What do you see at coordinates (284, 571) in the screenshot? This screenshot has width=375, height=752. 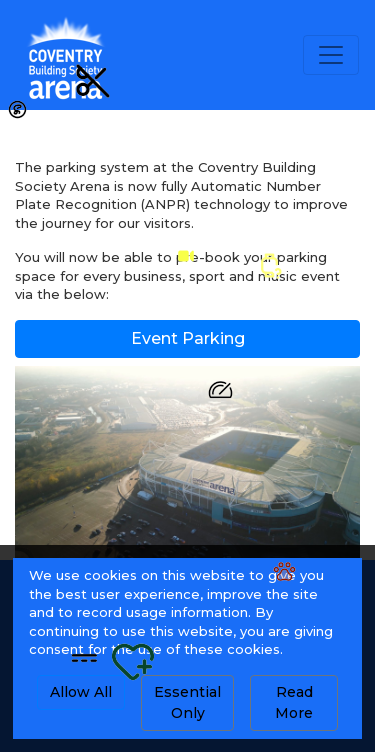 I see `access pet-related features or settings` at bounding box center [284, 571].